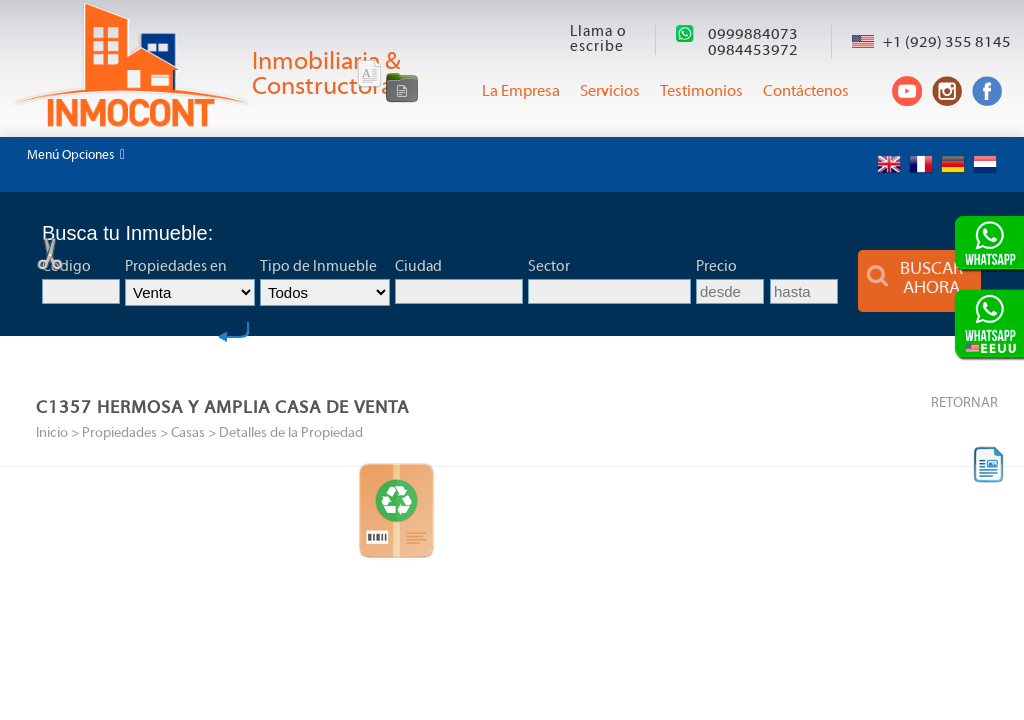 The height and width of the screenshot is (720, 1024). What do you see at coordinates (50, 254) in the screenshot?
I see `cut selected content to clipboard` at bounding box center [50, 254].